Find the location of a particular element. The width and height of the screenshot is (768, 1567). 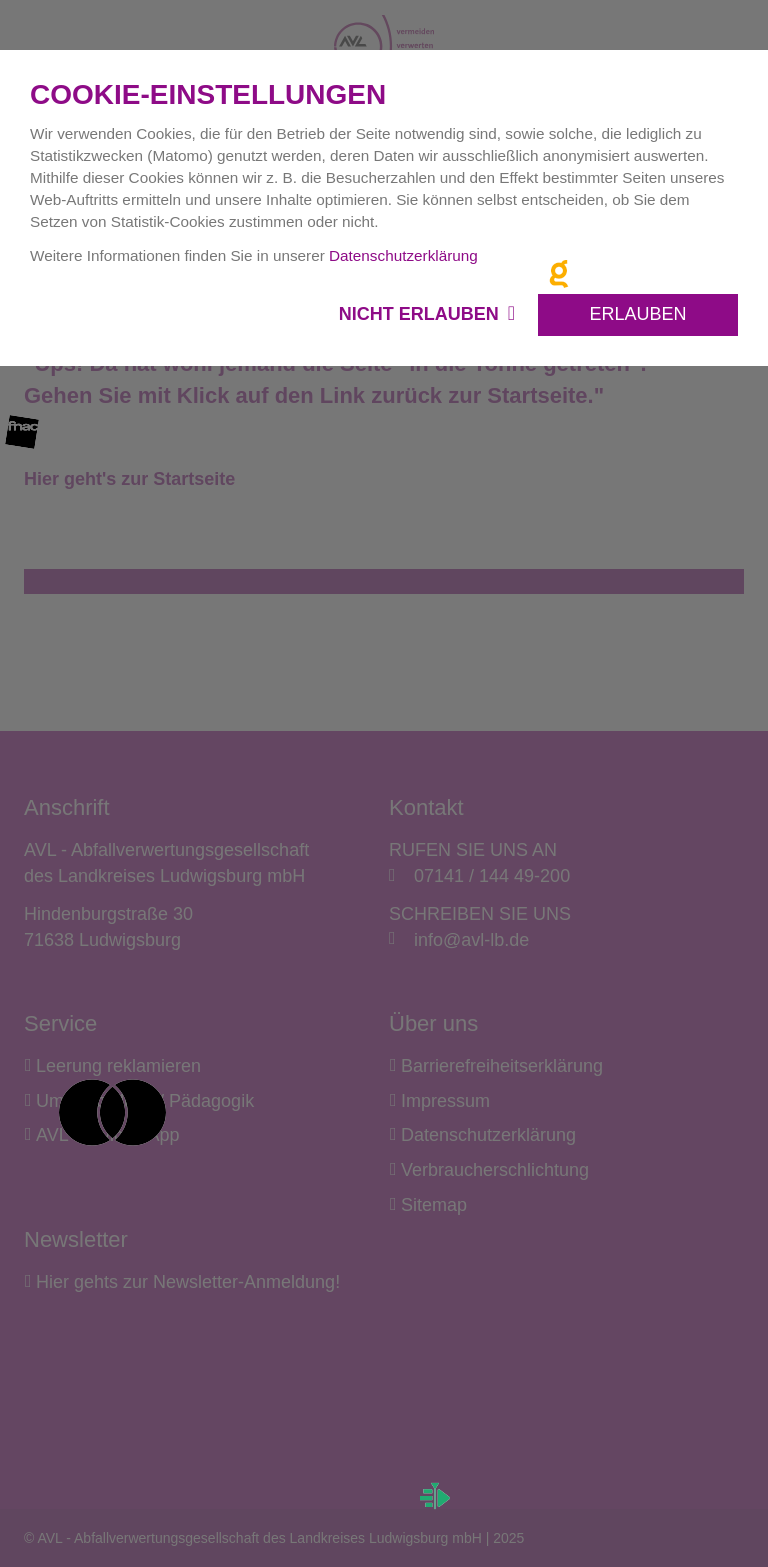

visit the Fnac website or app is located at coordinates (22, 432).